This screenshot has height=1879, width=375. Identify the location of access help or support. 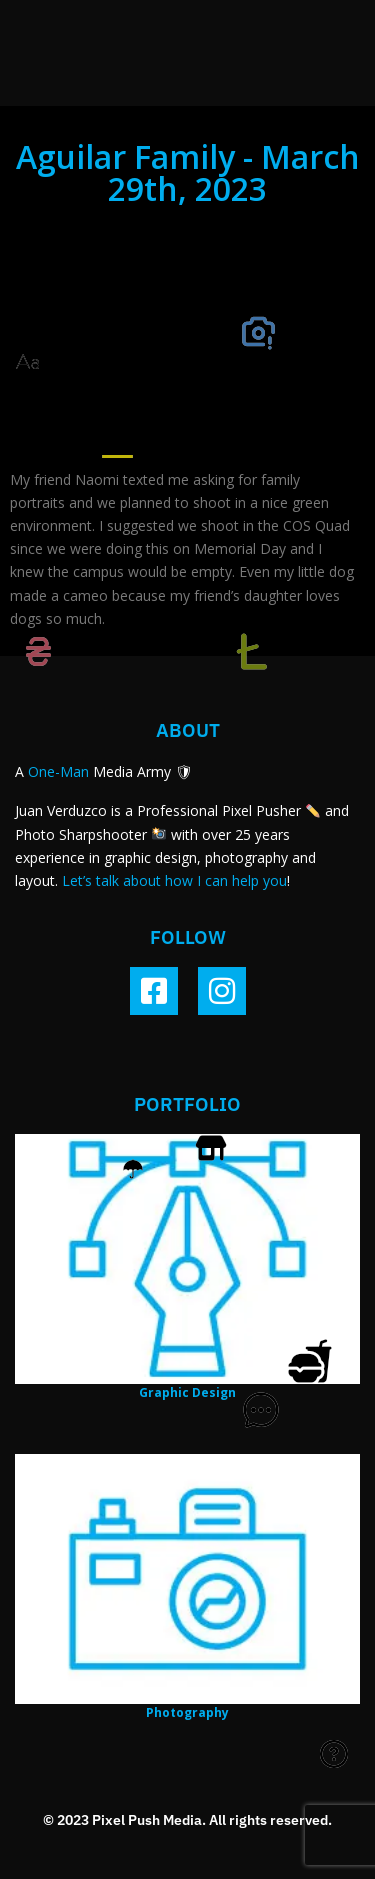
(334, 1754).